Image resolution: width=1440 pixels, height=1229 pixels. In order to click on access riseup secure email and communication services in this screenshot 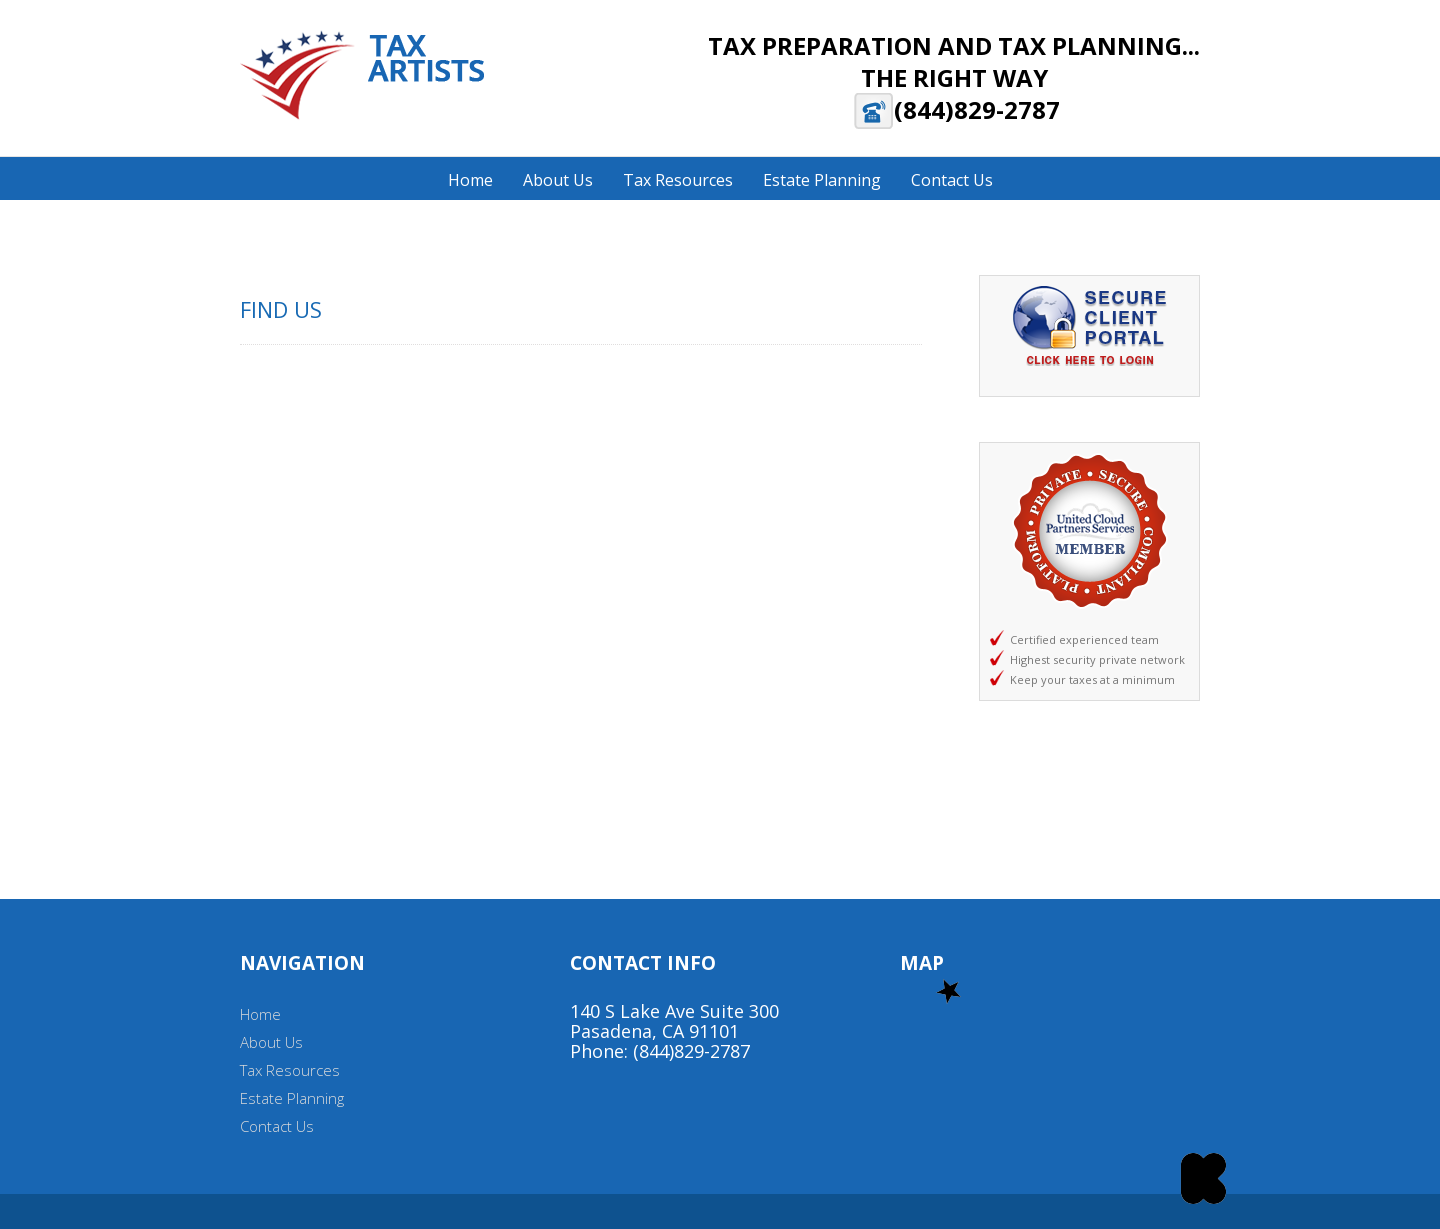, I will do `click(948, 991)`.